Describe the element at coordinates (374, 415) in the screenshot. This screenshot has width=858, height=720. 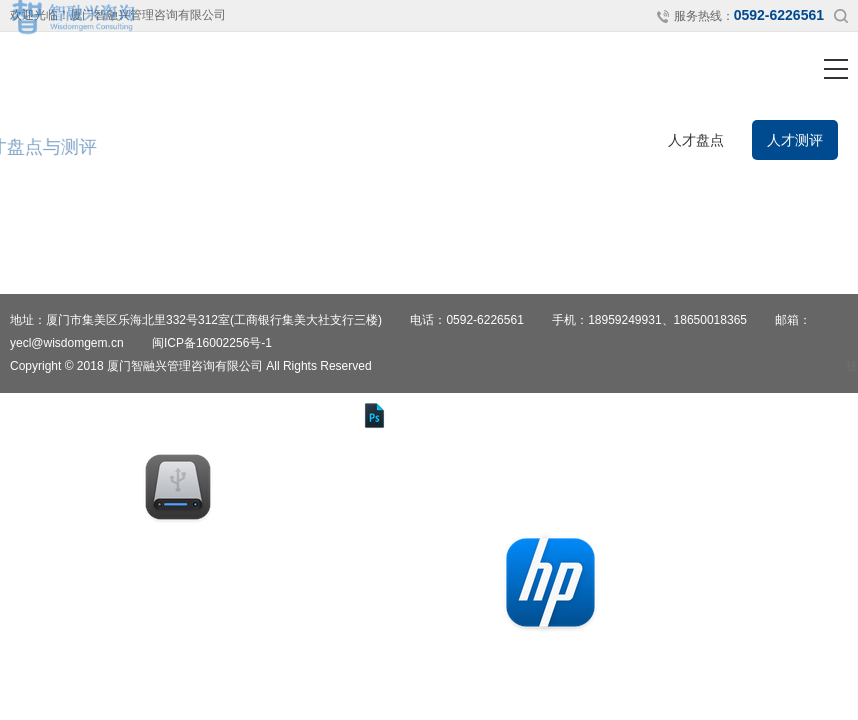
I see `a photoshop document file` at that location.